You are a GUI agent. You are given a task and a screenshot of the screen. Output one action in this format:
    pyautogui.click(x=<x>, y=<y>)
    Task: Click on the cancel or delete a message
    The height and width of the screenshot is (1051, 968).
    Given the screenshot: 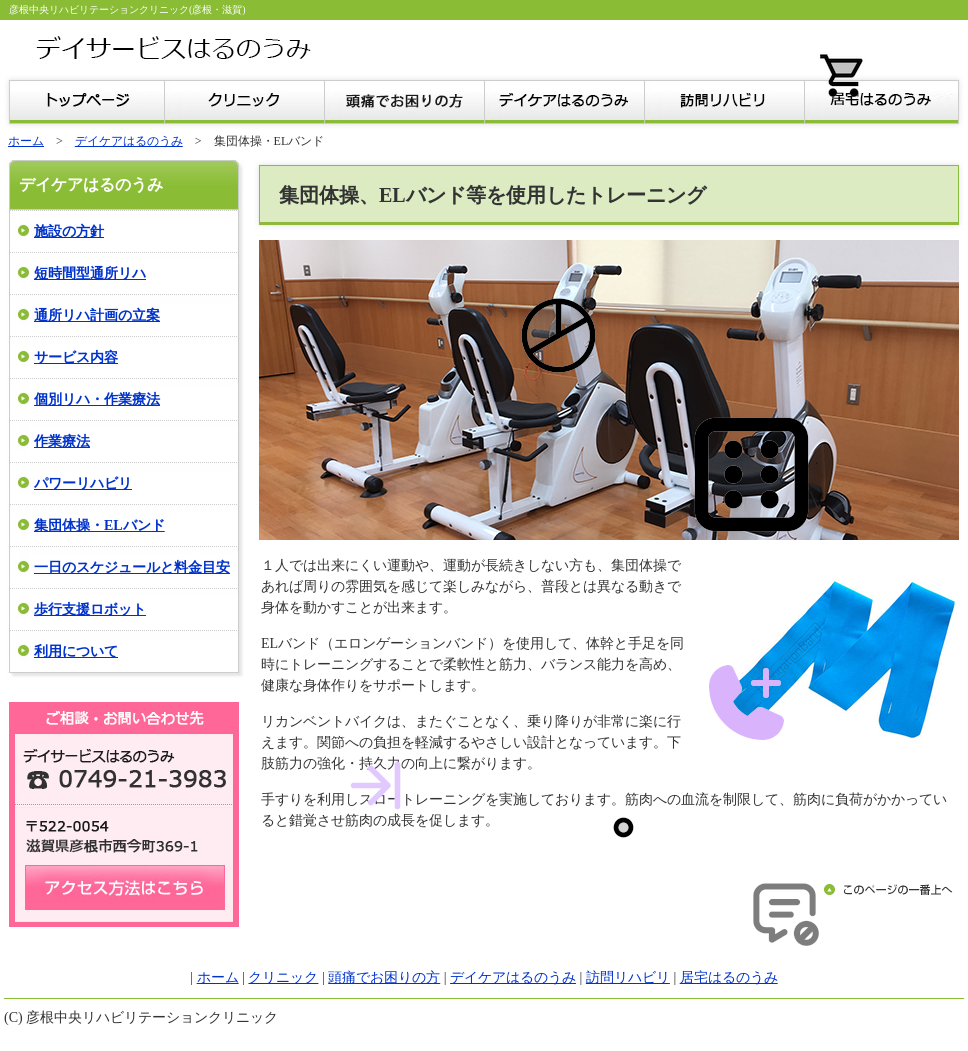 What is the action you would take?
    pyautogui.click(x=784, y=911)
    